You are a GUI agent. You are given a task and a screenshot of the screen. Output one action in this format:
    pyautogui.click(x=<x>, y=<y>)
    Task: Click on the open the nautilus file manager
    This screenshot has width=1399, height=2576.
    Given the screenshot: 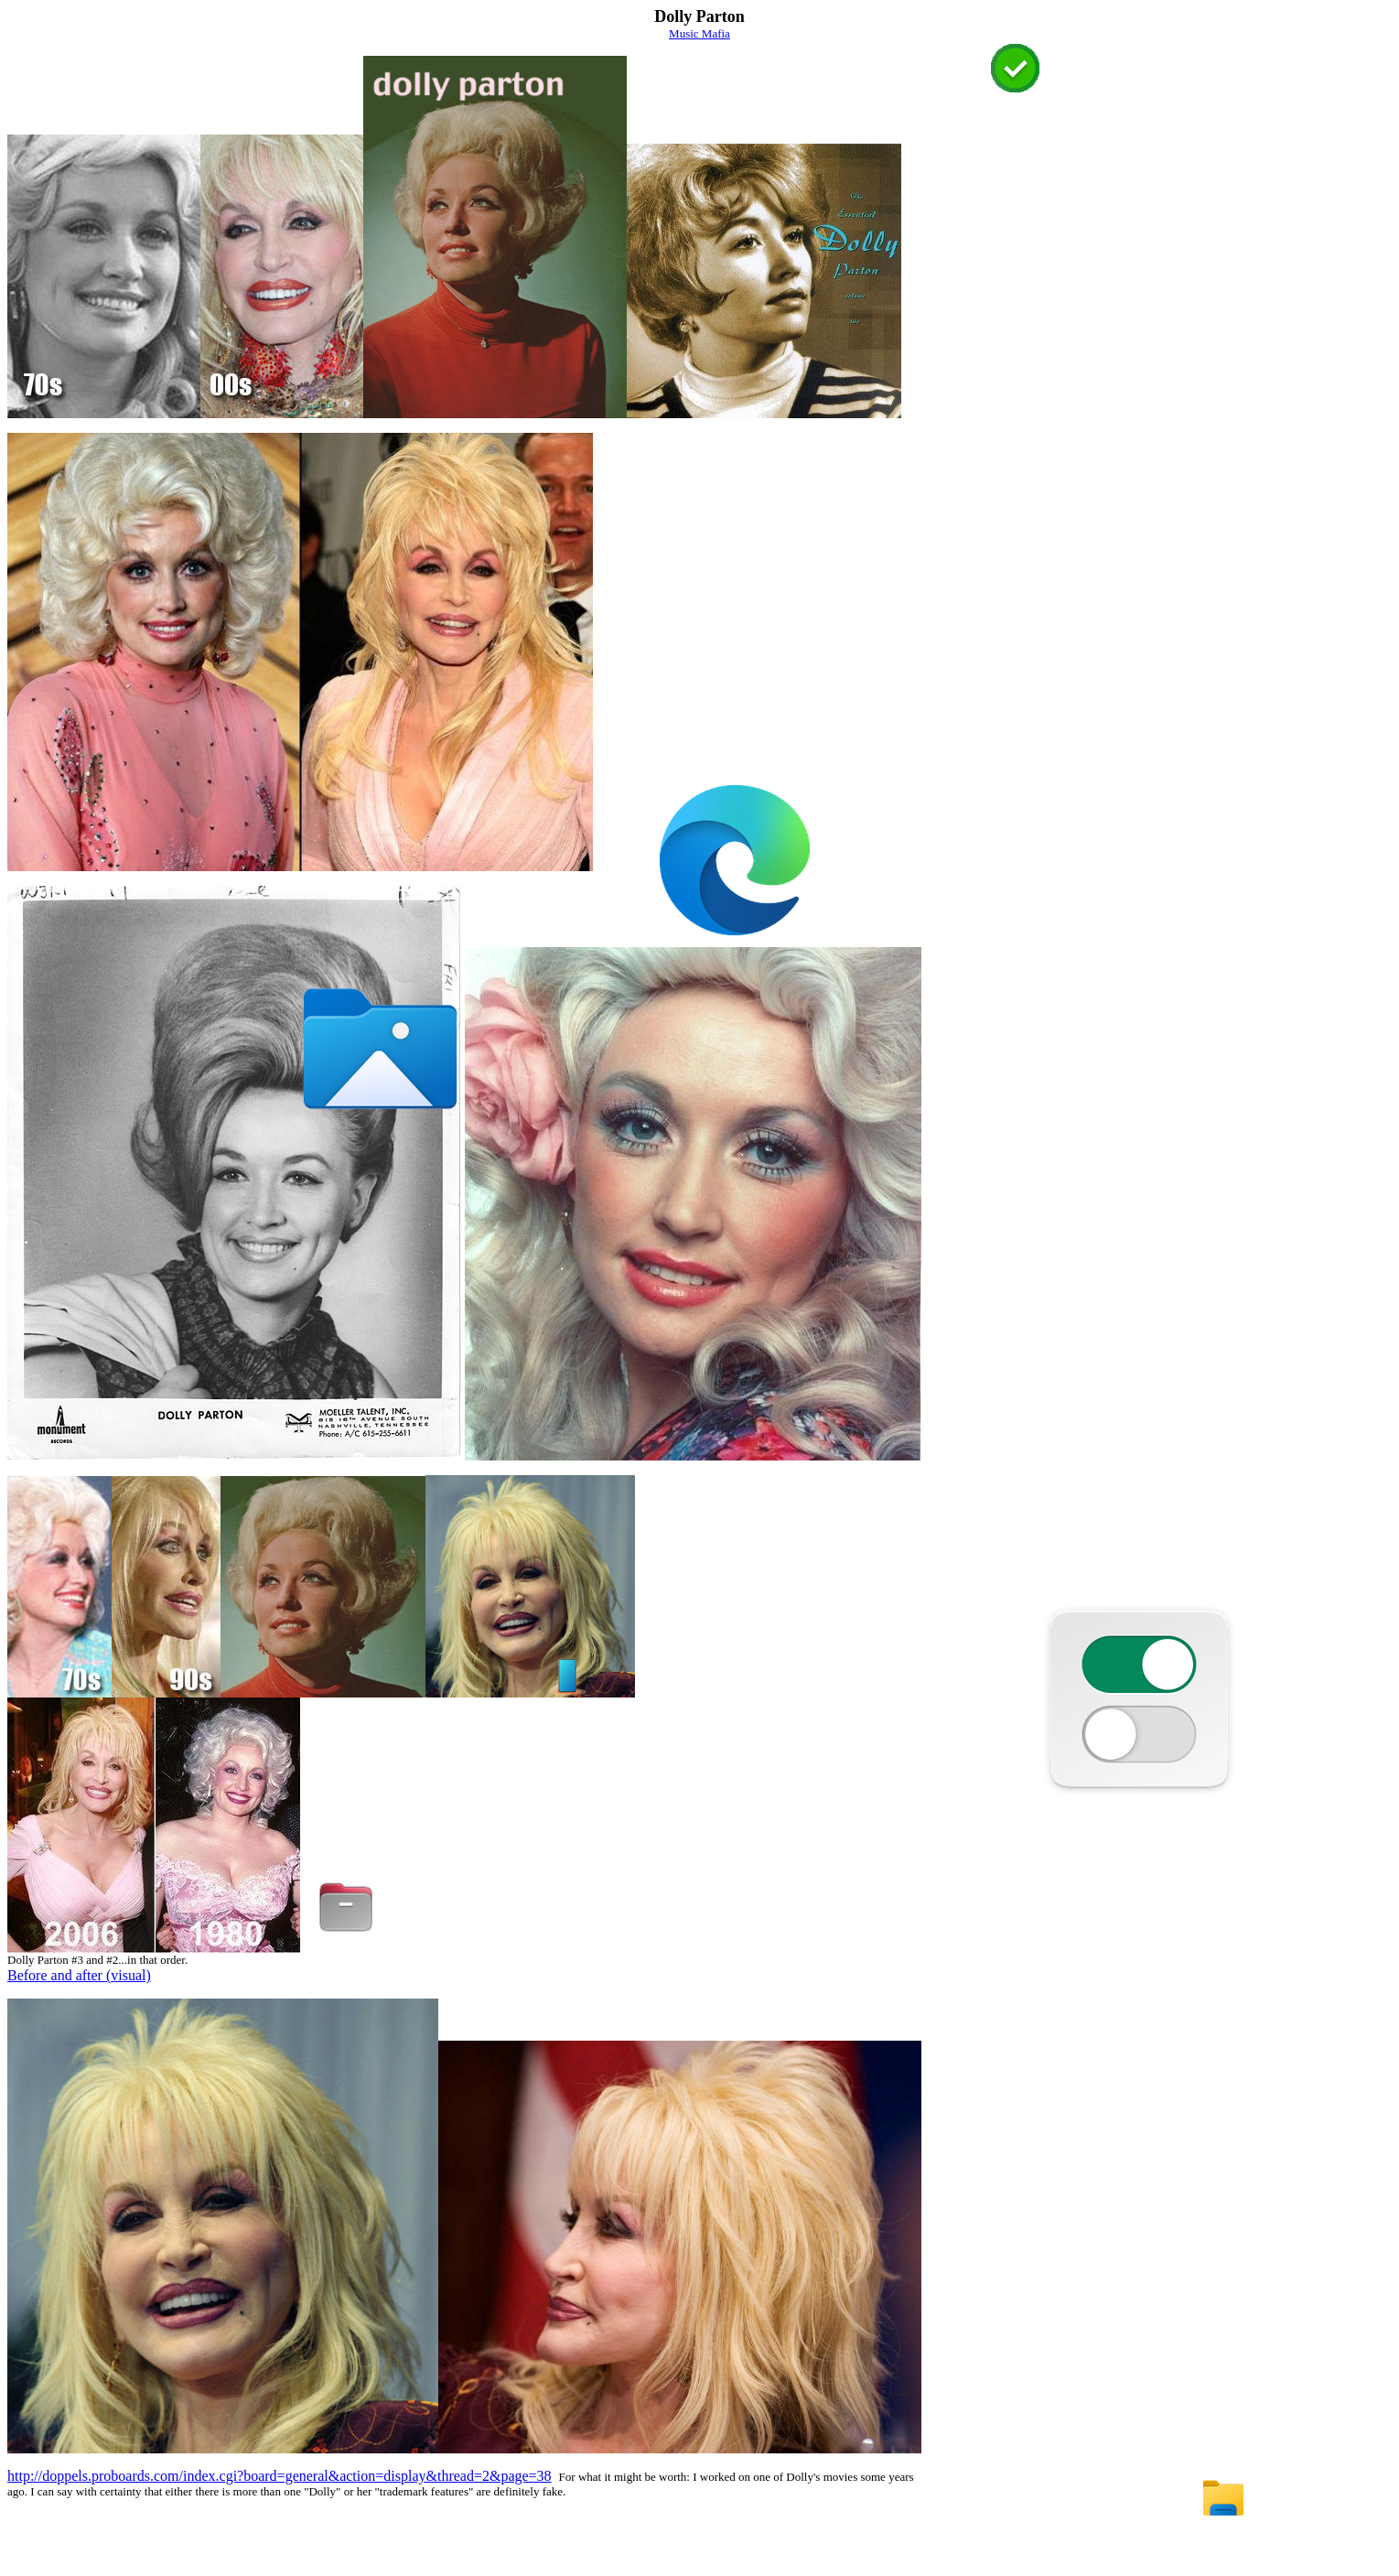 What is the action you would take?
    pyautogui.click(x=346, y=1907)
    